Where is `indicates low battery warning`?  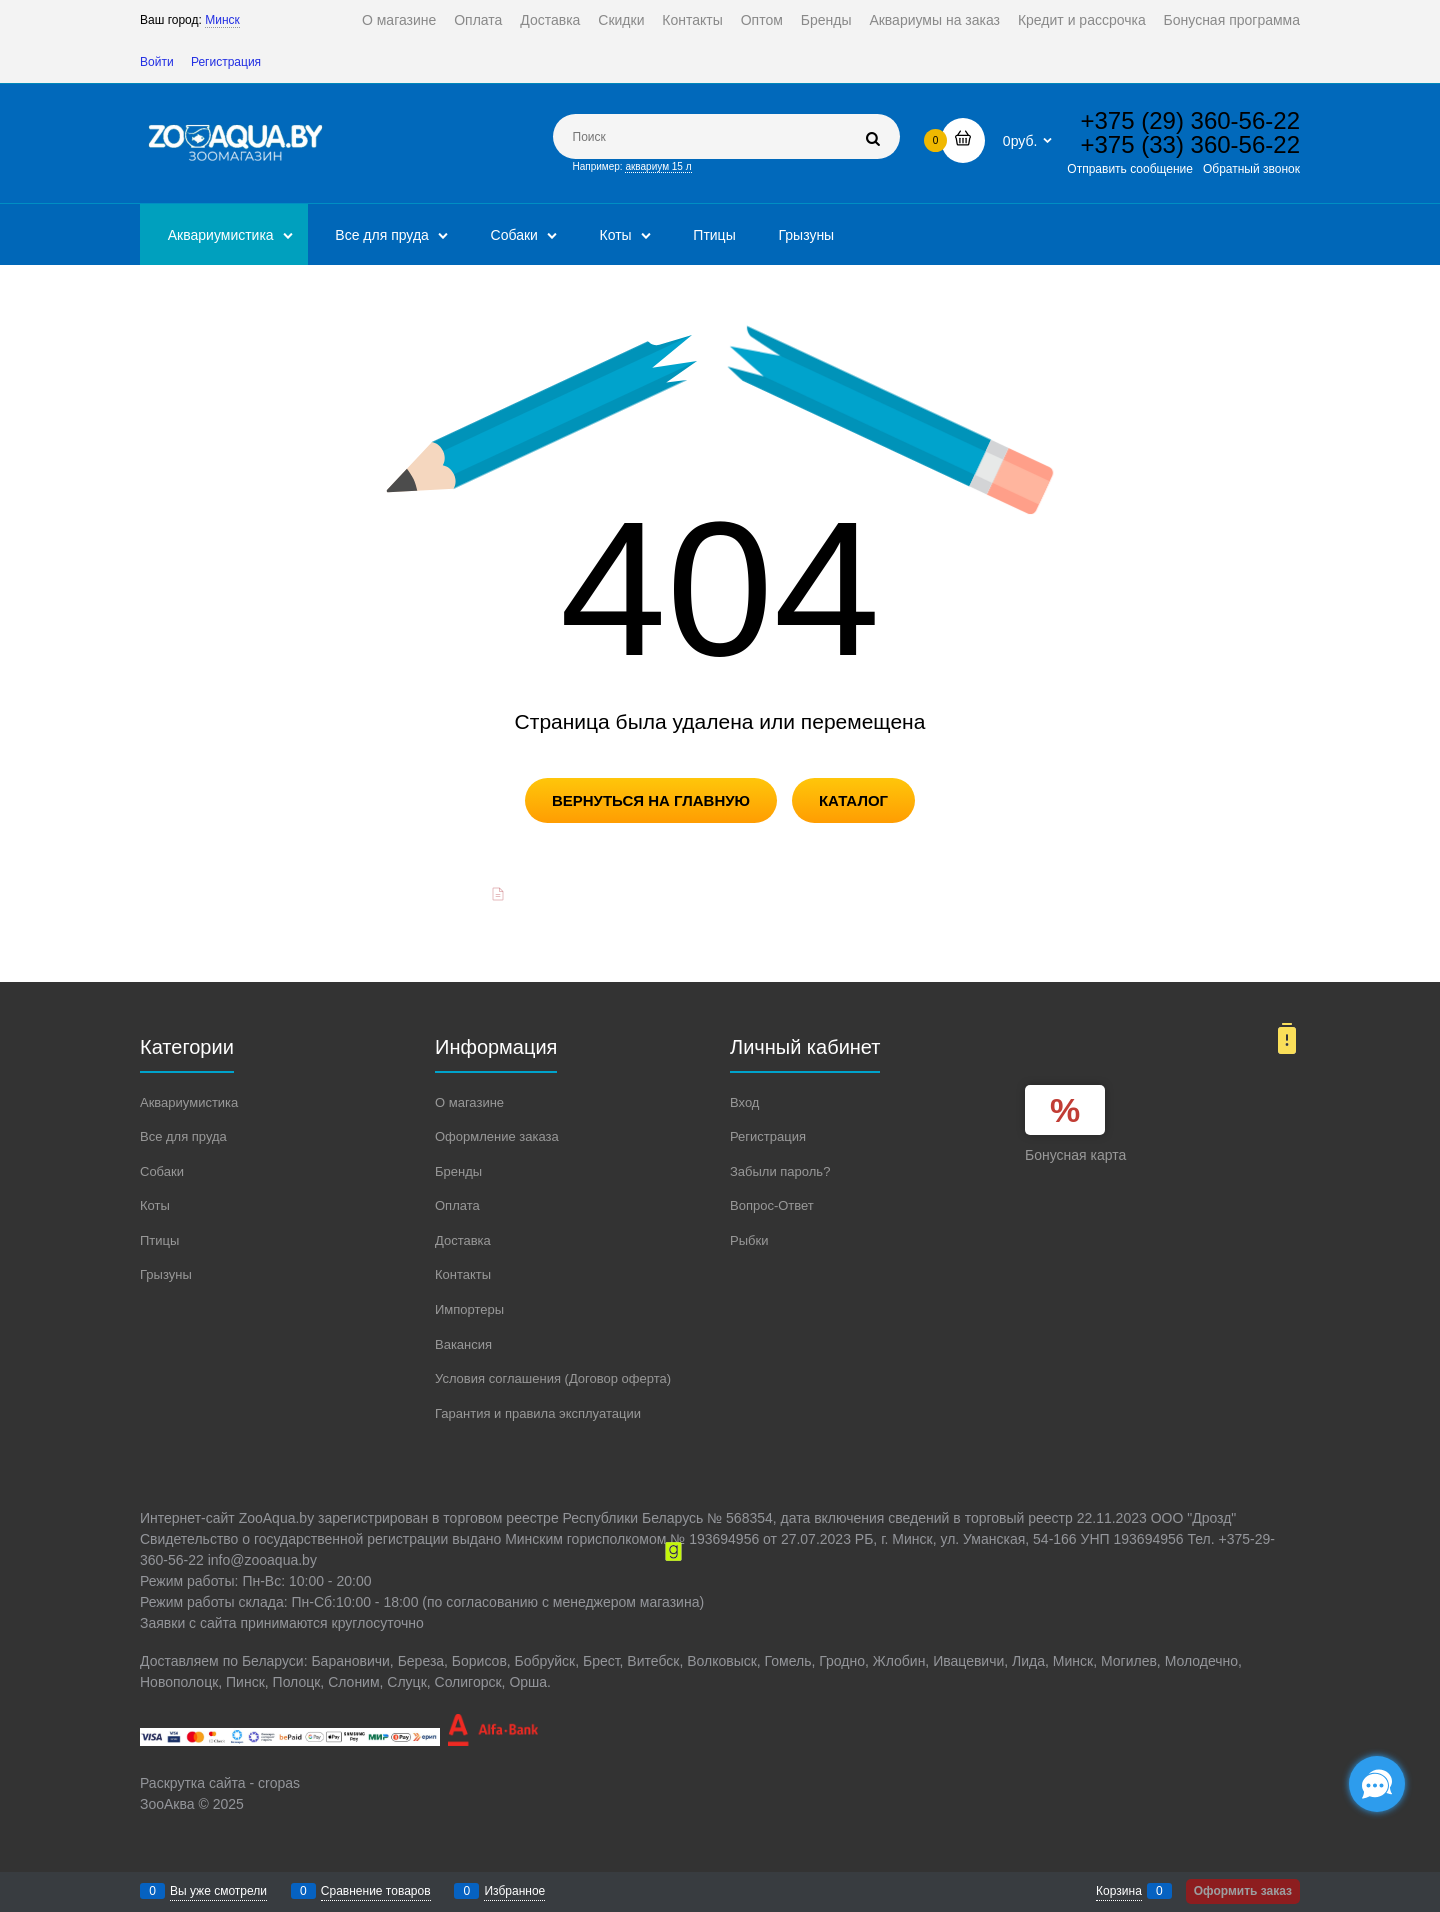
indicates low battery warning is located at coordinates (1287, 1039).